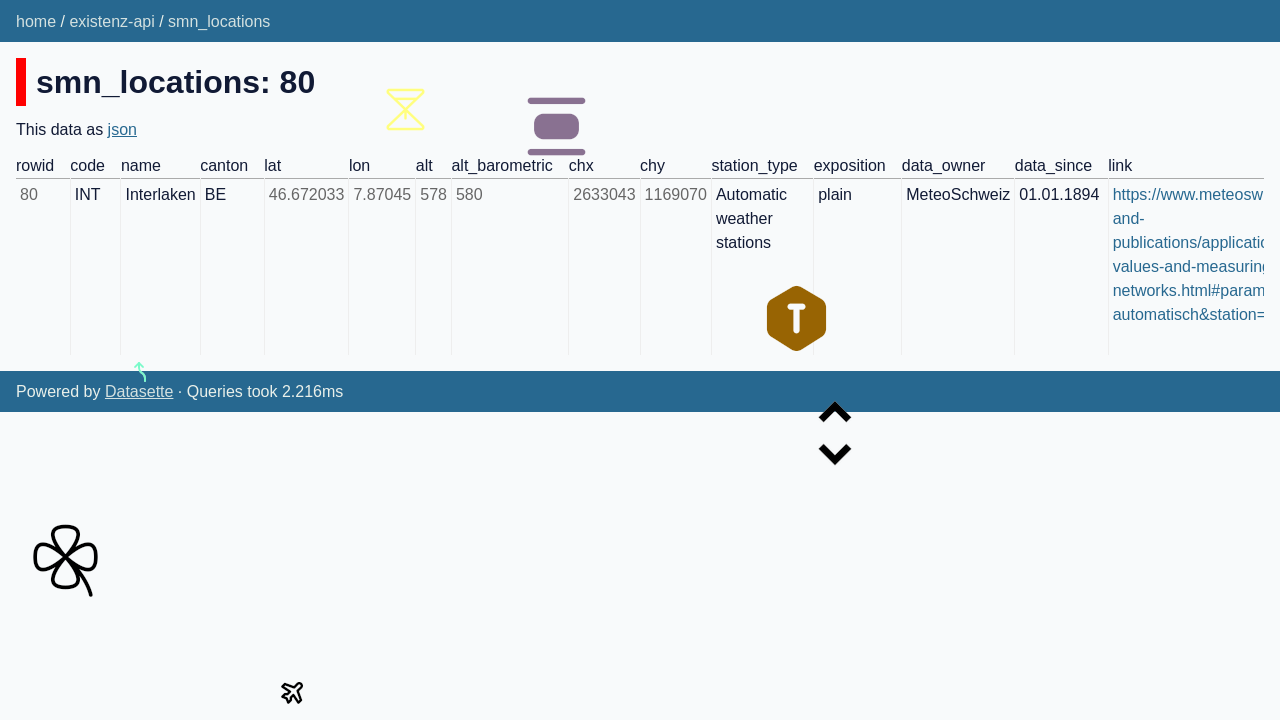 The height and width of the screenshot is (720, 1280). What do you see at coordinates (405, 109) in the screenshot?
I see `indicates a process is in progress` at bounding box center [405, 109].